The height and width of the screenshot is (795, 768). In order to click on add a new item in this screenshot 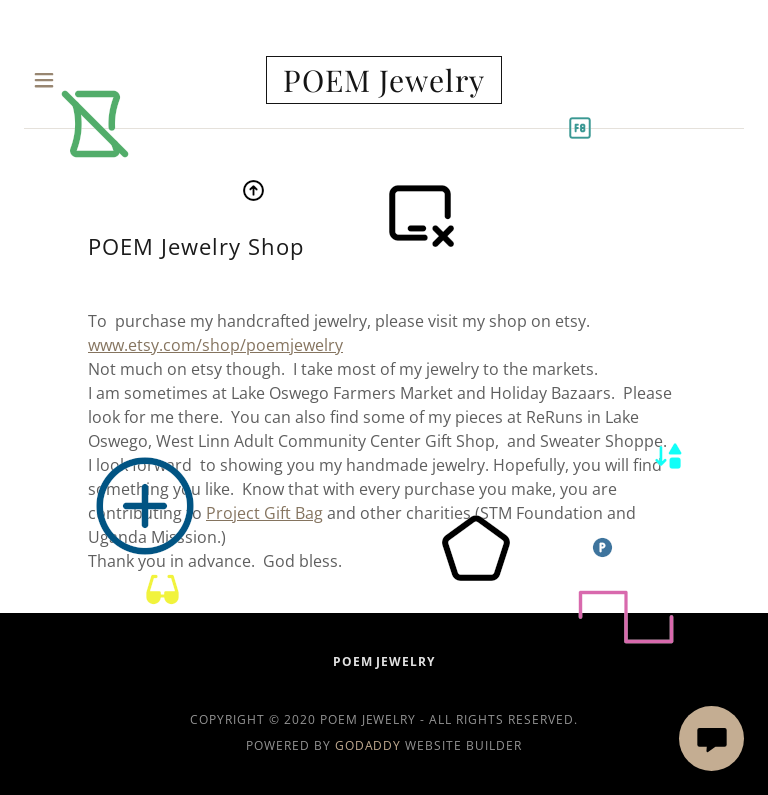, I will do `click(145, 506)`.